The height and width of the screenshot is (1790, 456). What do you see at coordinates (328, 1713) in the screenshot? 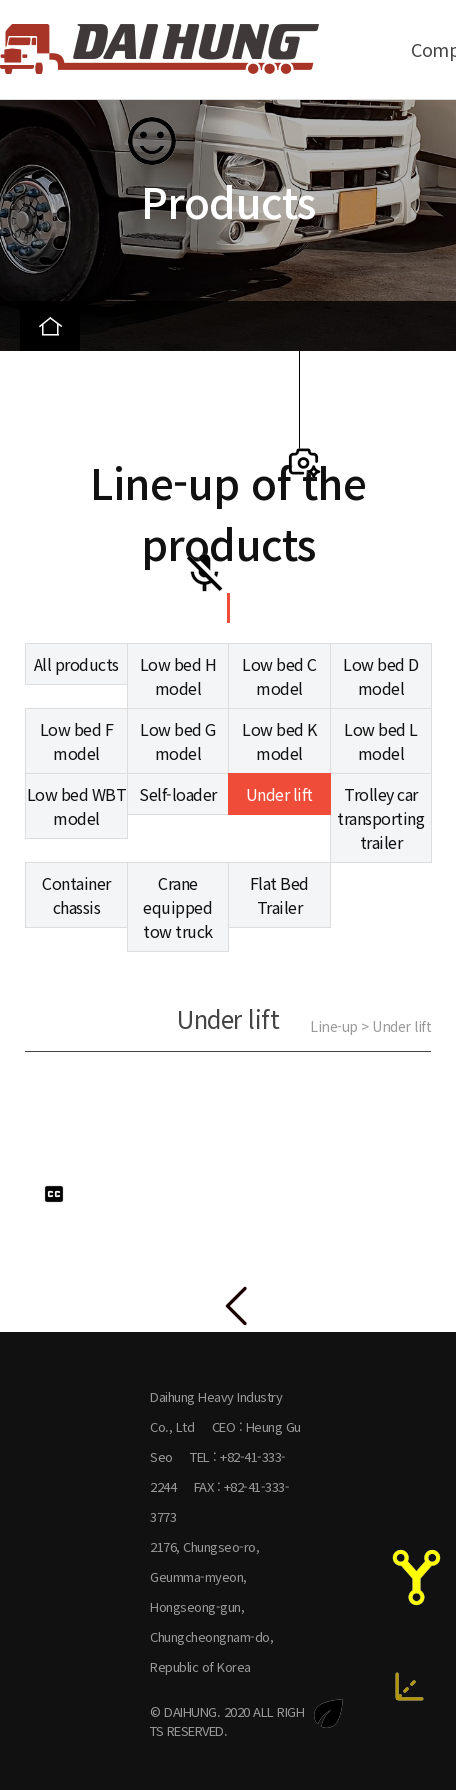
I see `indicates eco-friendly or sustainable mode` at bounding box center [328, 1713].